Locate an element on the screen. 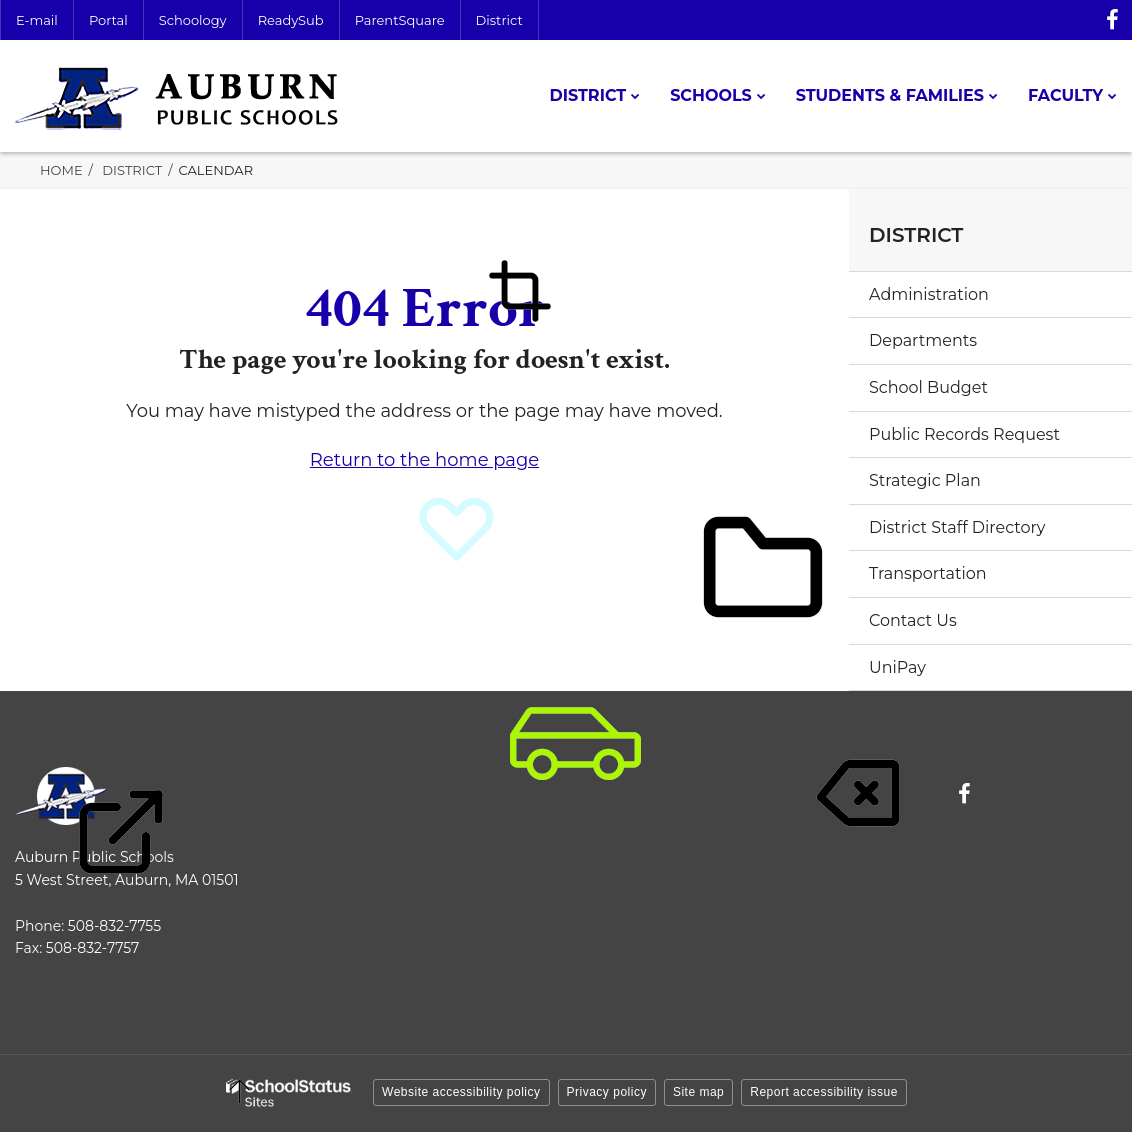 This screenshot has width=1132, height=1132. access vehicle or car-related settings is located at coordinates (575, 739).